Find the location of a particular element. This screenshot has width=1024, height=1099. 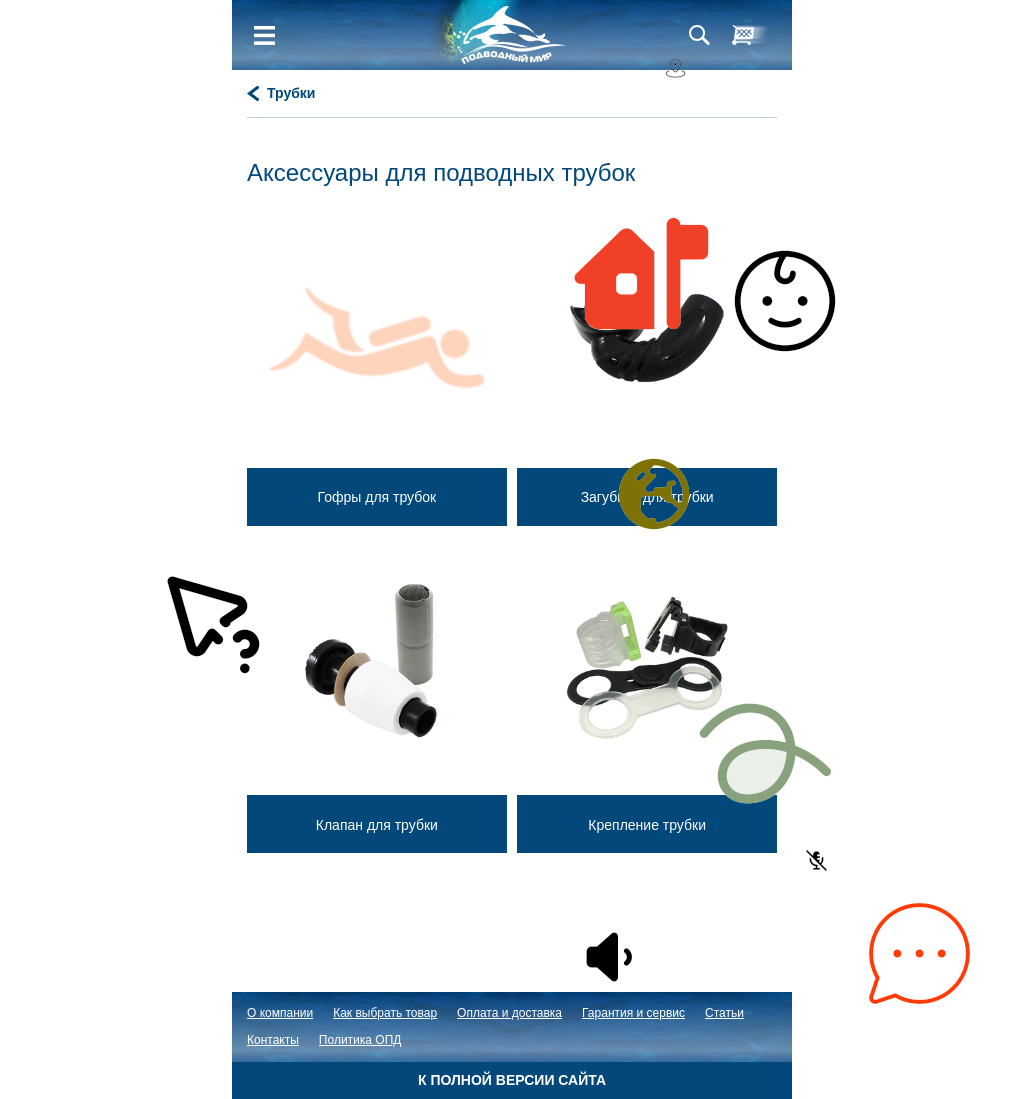

view location area or zone on map is located at coordinates (675, 68).